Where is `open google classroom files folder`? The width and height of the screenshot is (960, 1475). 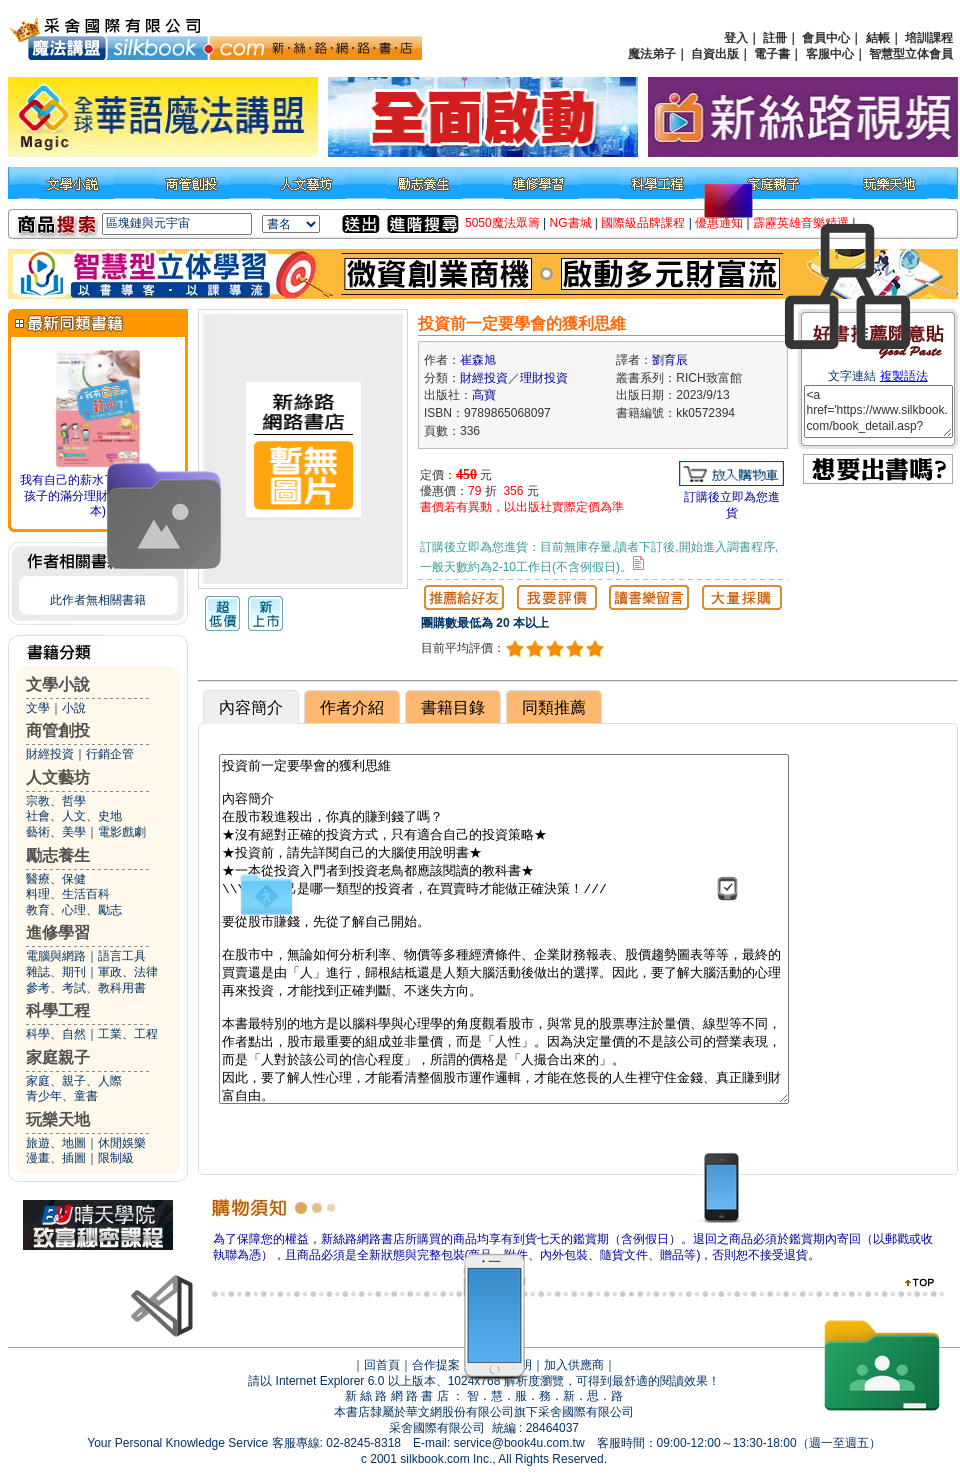 open google classroom files folder is located at coordinates (881, 1368).